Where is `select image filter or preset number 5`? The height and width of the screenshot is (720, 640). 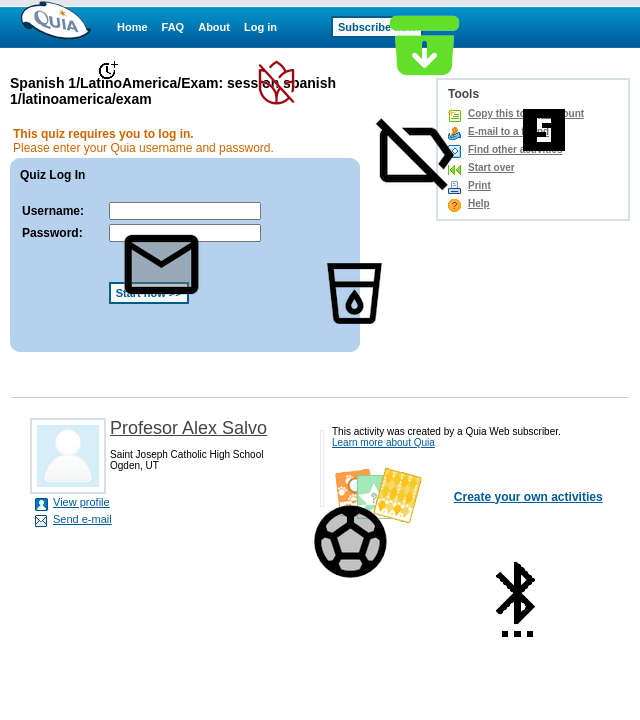
select image filter or preset number 5 is located at coordinates (544, 130).